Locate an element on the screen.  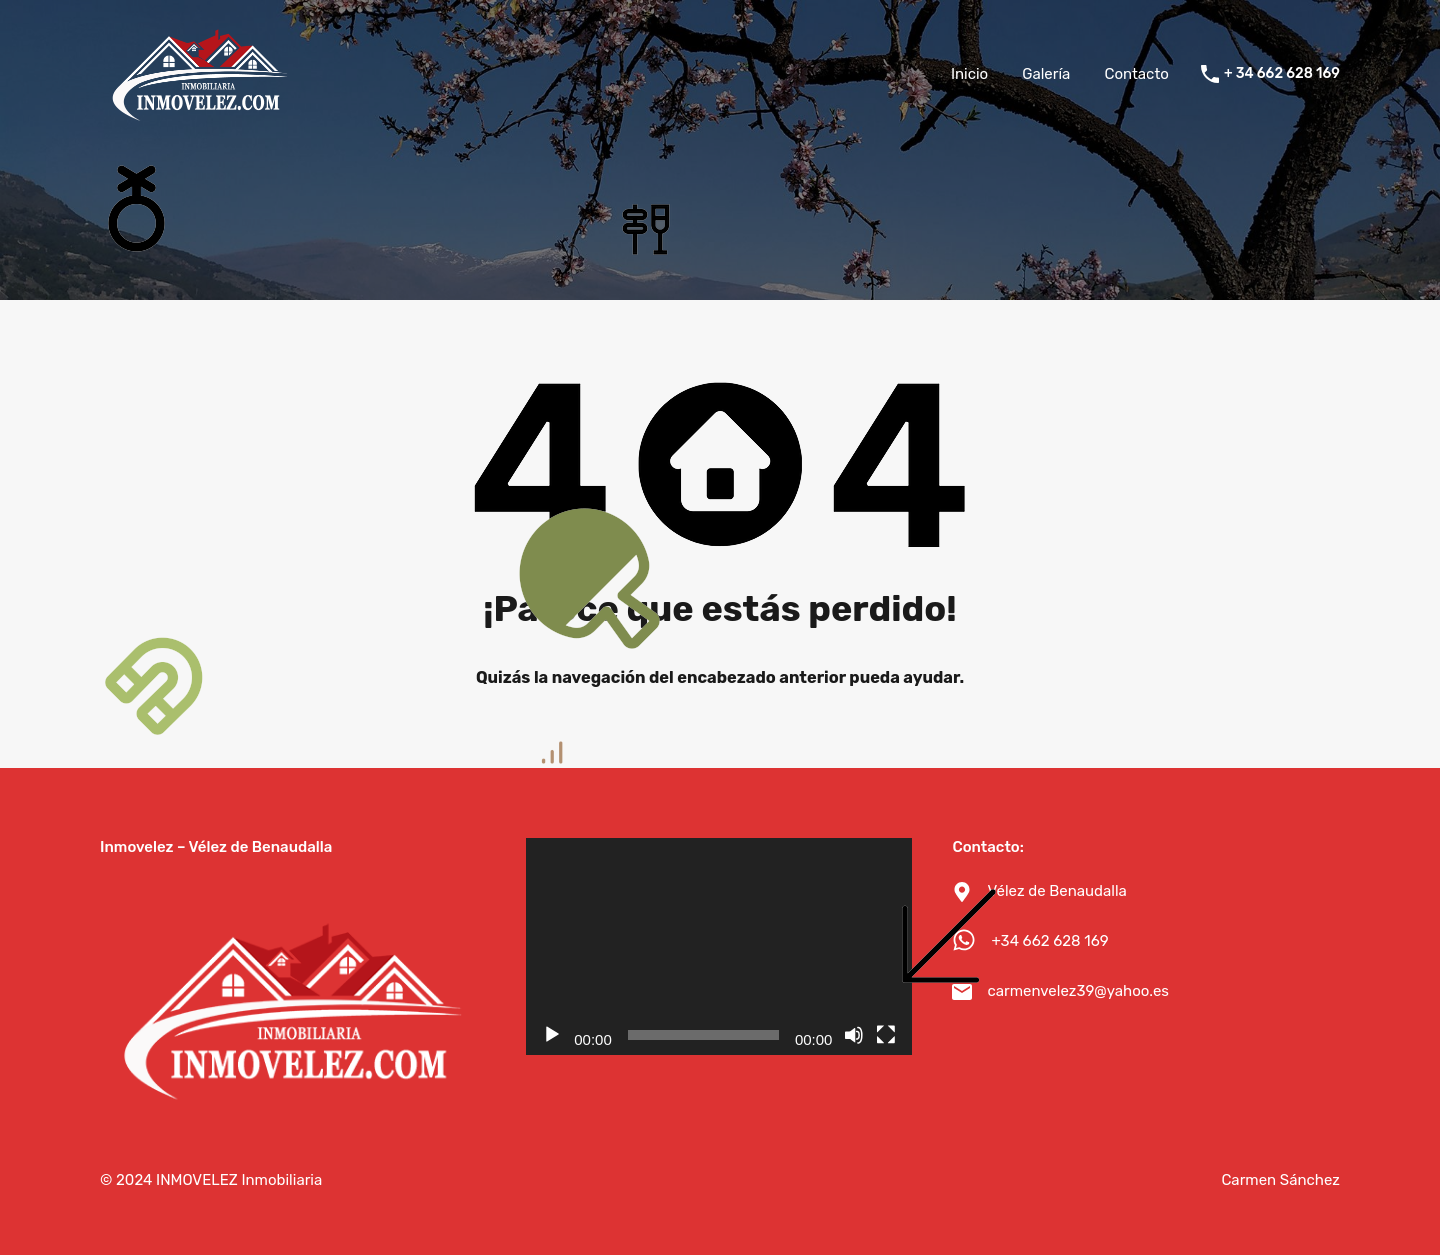
indicates medium cellular signal strength is located at coordinates (562, 746).